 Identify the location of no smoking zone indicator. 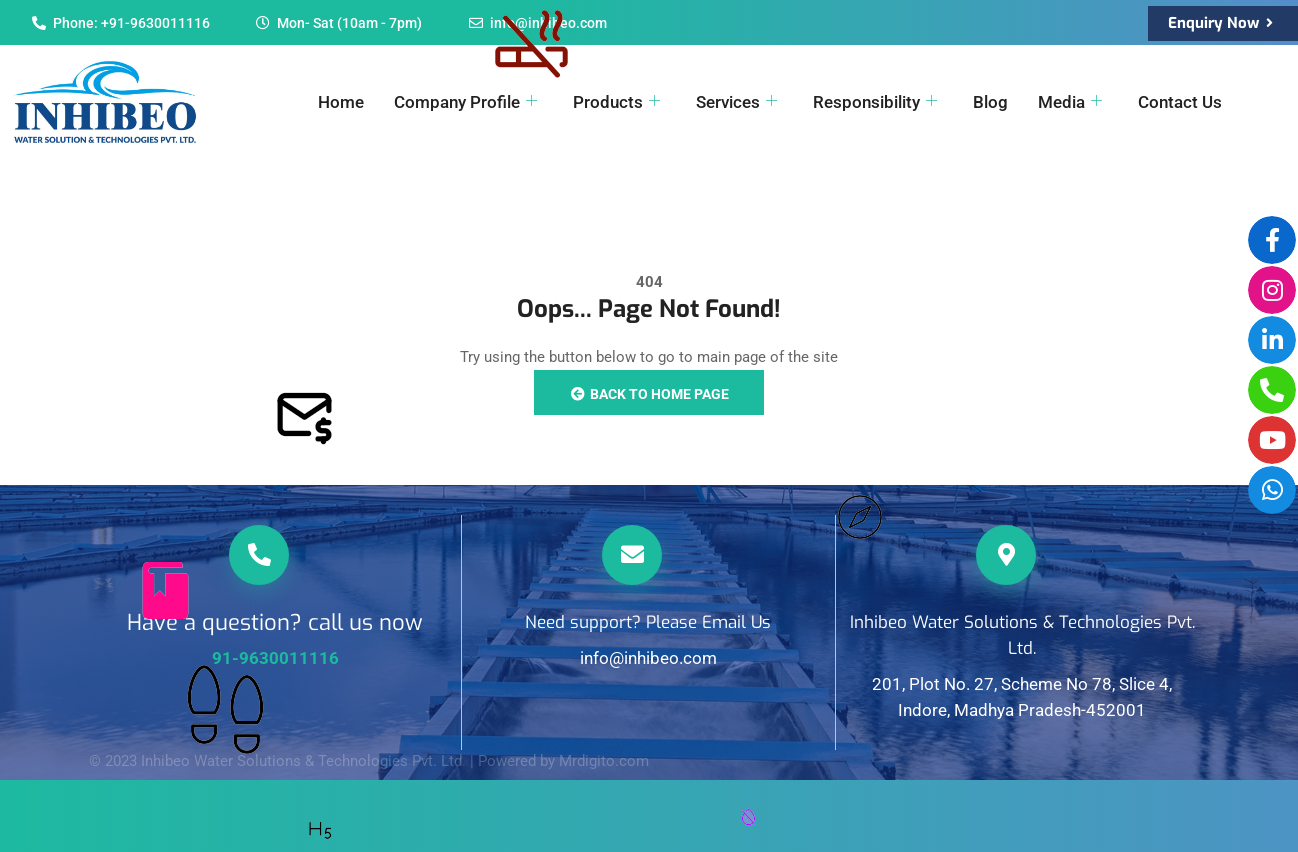
(531, 46).